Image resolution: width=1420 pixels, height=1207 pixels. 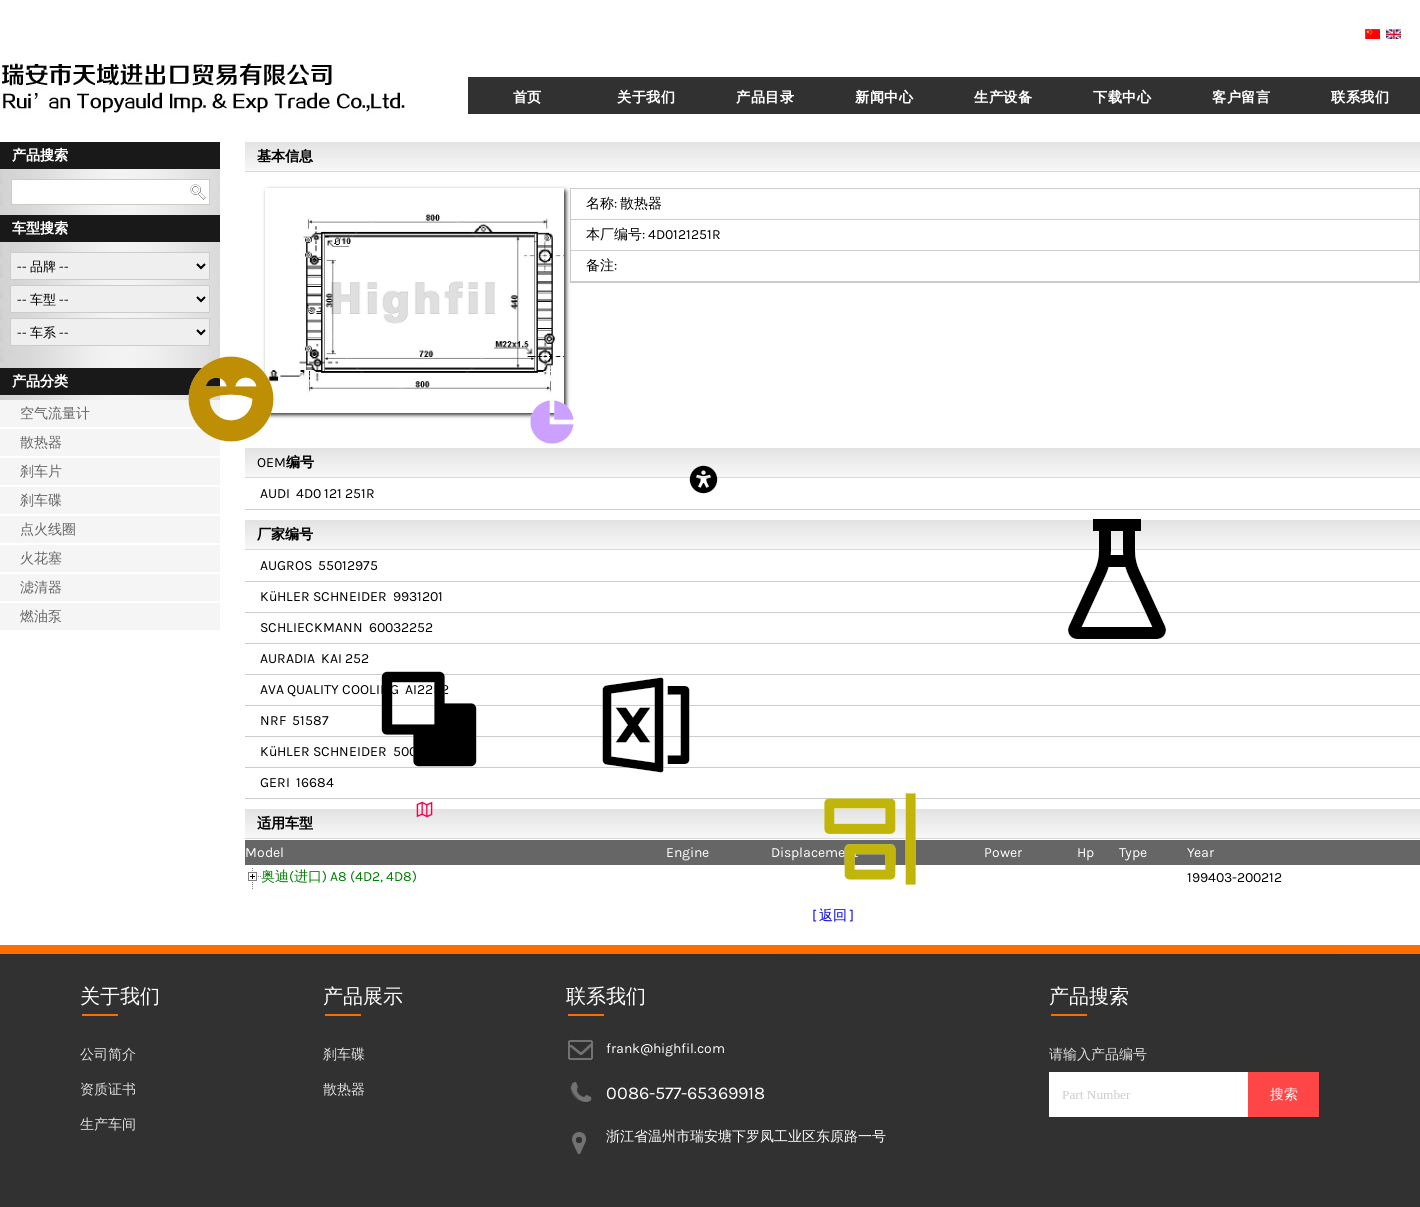 What do you see at coordinates (1117, 579) in the screenshot?
I see `access laboratory or science features` at bounding box center [1117, 579].